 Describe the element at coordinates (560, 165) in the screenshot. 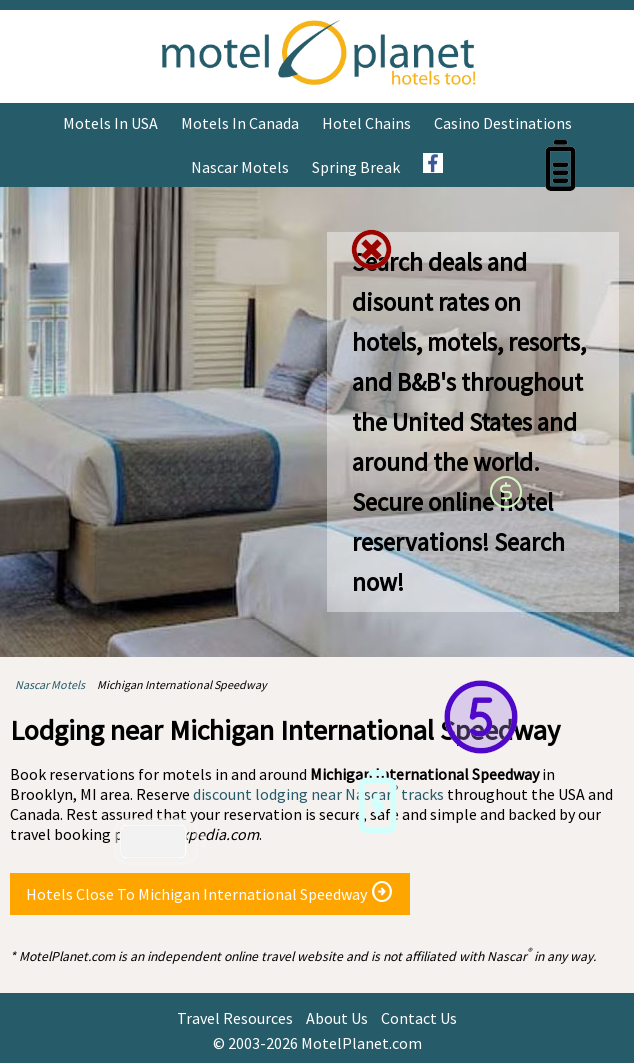

I see `indicates high battery level` at that location.